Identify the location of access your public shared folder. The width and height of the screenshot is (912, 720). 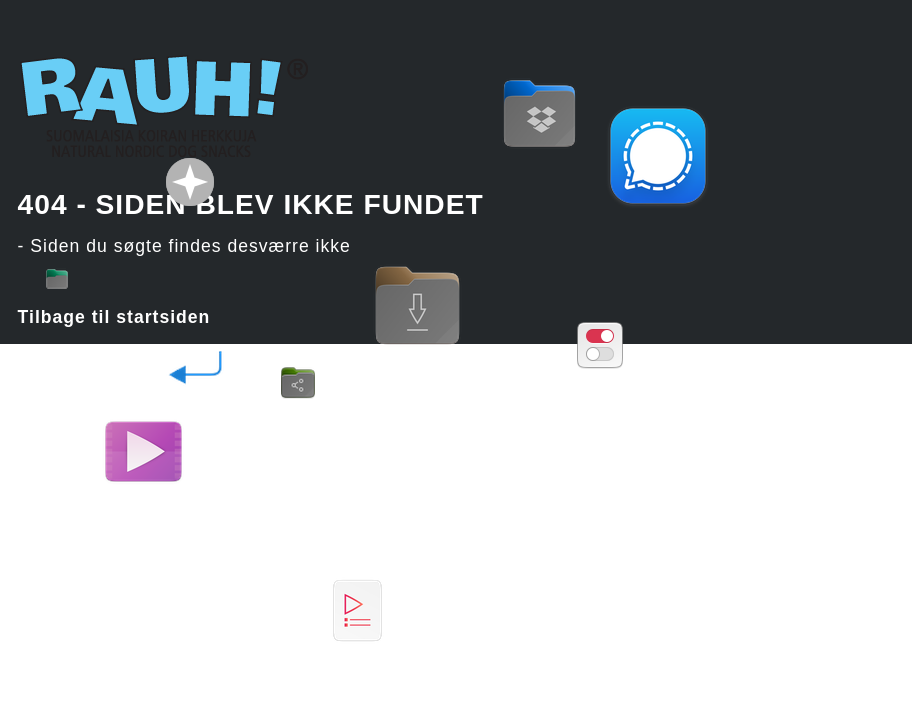
(298, 382).